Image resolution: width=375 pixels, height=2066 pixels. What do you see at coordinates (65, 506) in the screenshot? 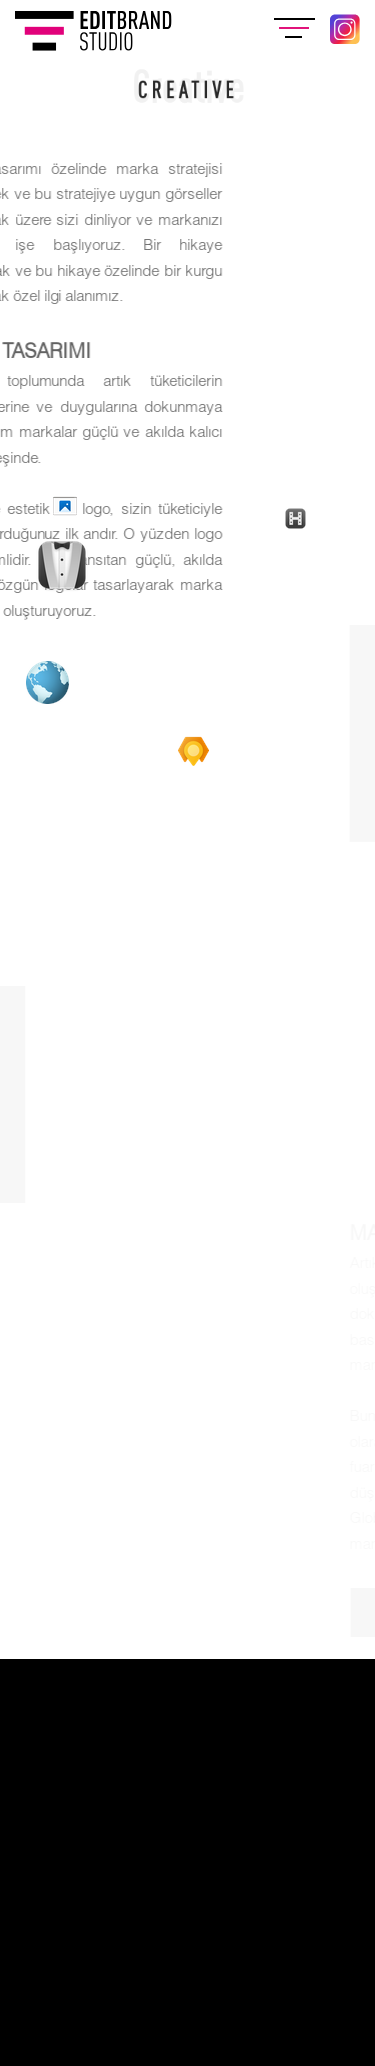
I see `open photos app` at bounding box center [65, 506].